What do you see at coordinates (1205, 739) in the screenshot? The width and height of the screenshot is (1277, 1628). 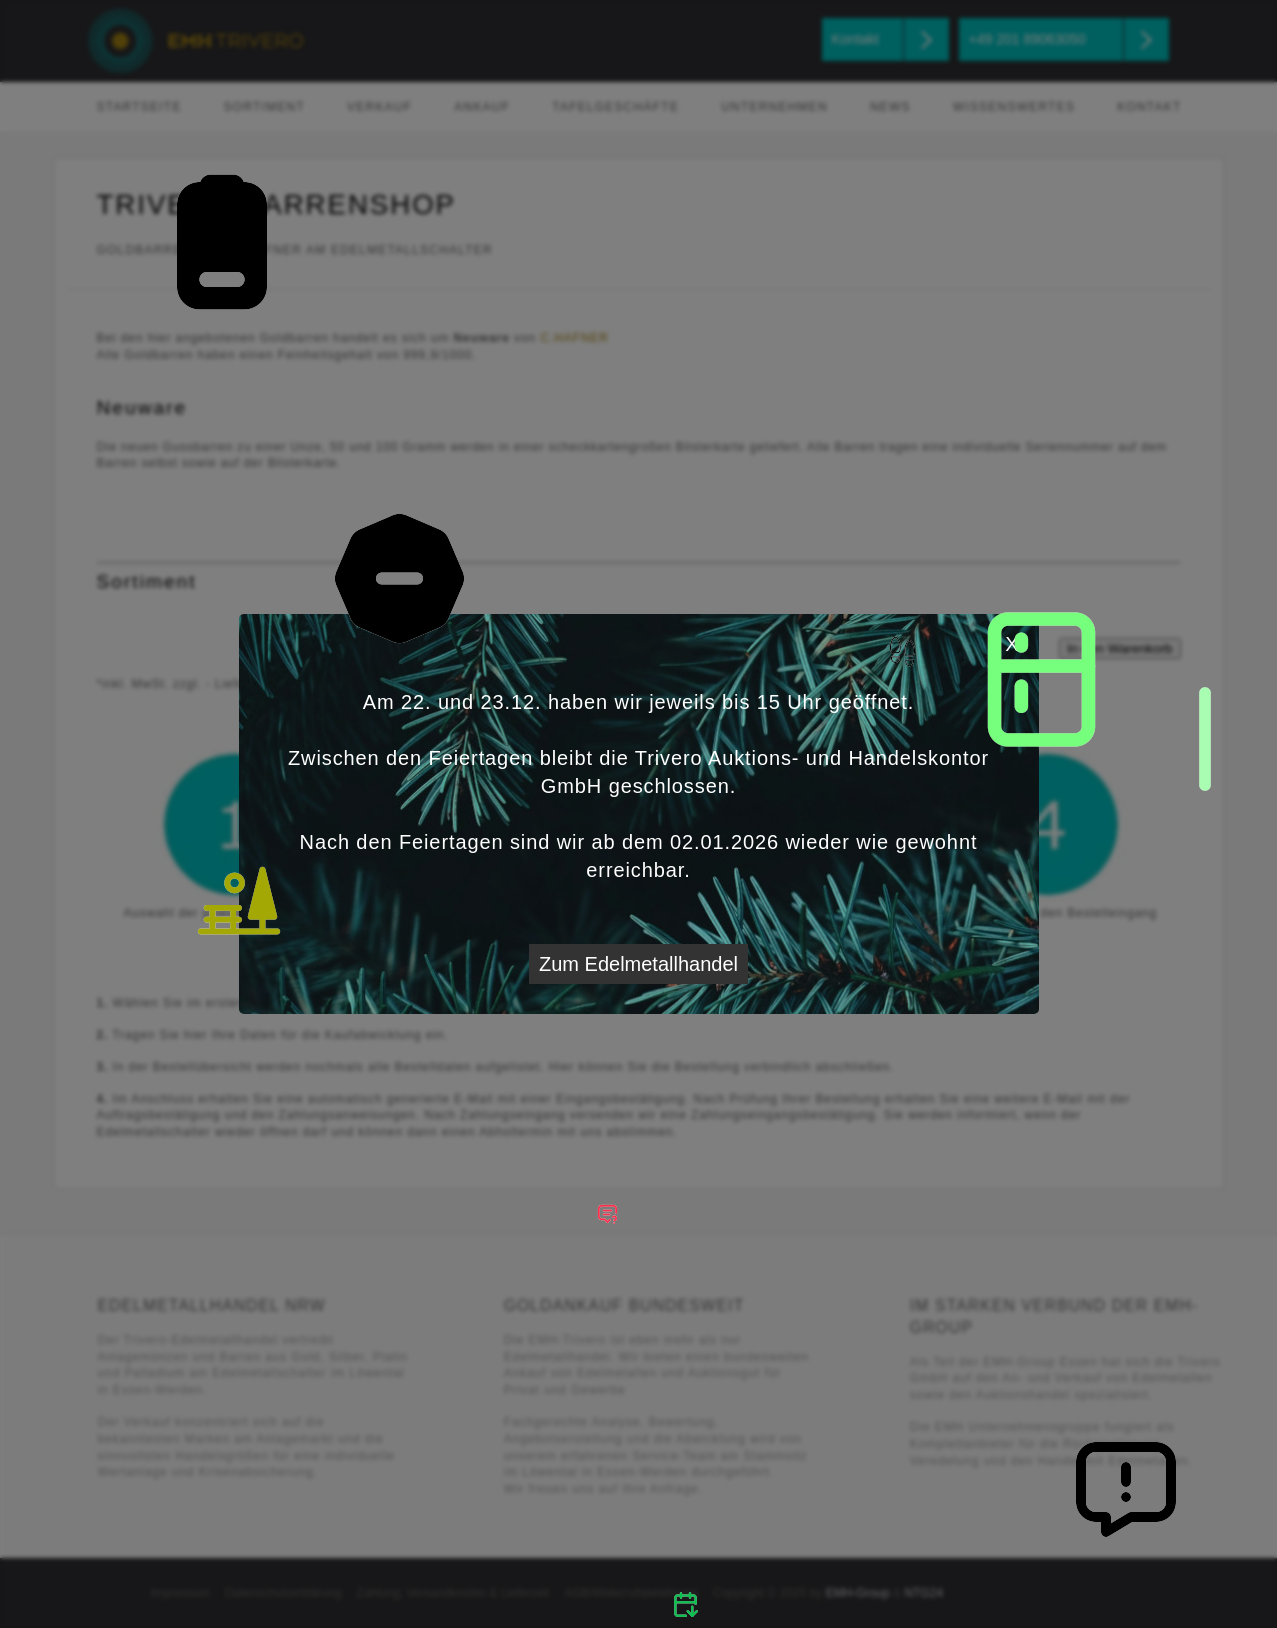 I see `indicates information or help tooltip` at bounding box center [1205, 739].